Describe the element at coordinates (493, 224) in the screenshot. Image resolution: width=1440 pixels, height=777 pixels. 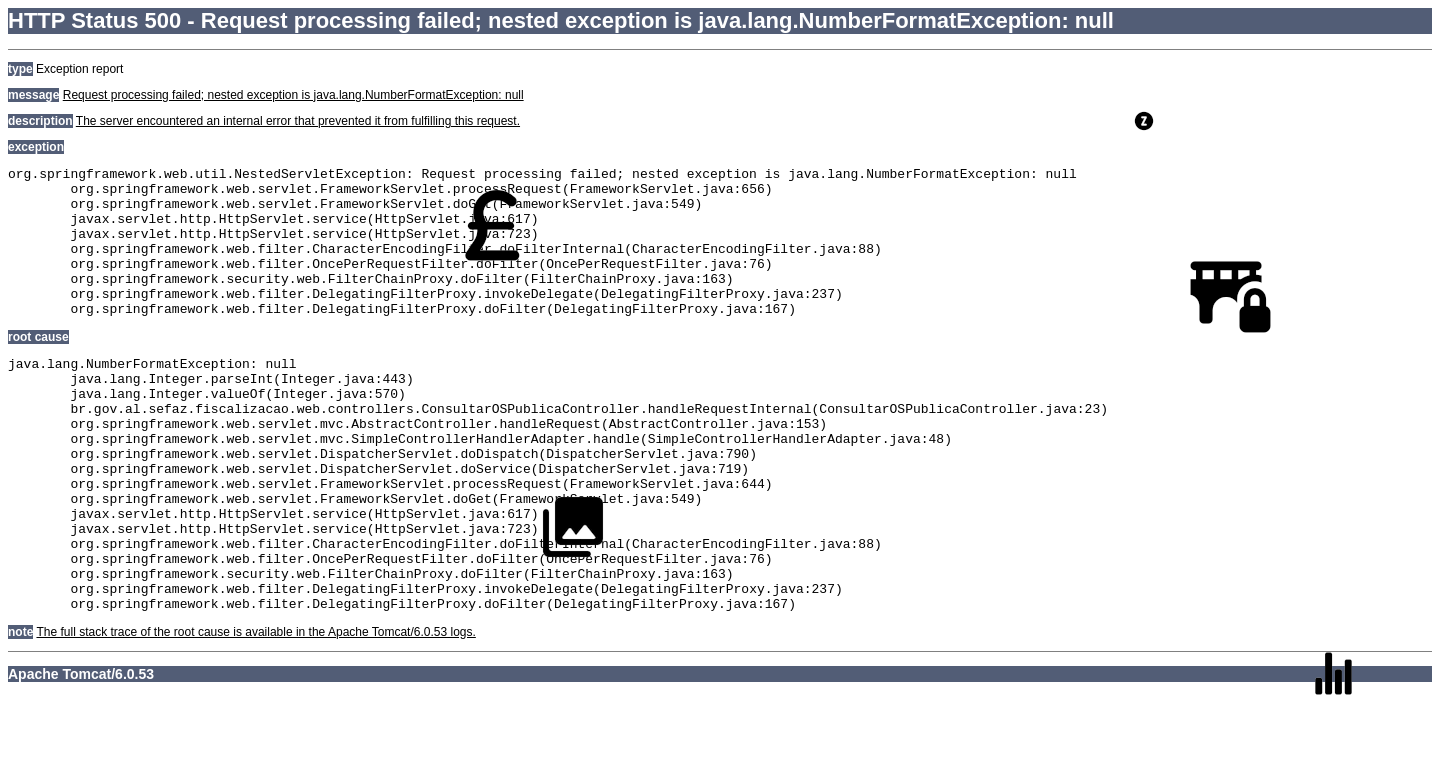
I see `indicates price or payment in British pounds` at that location.